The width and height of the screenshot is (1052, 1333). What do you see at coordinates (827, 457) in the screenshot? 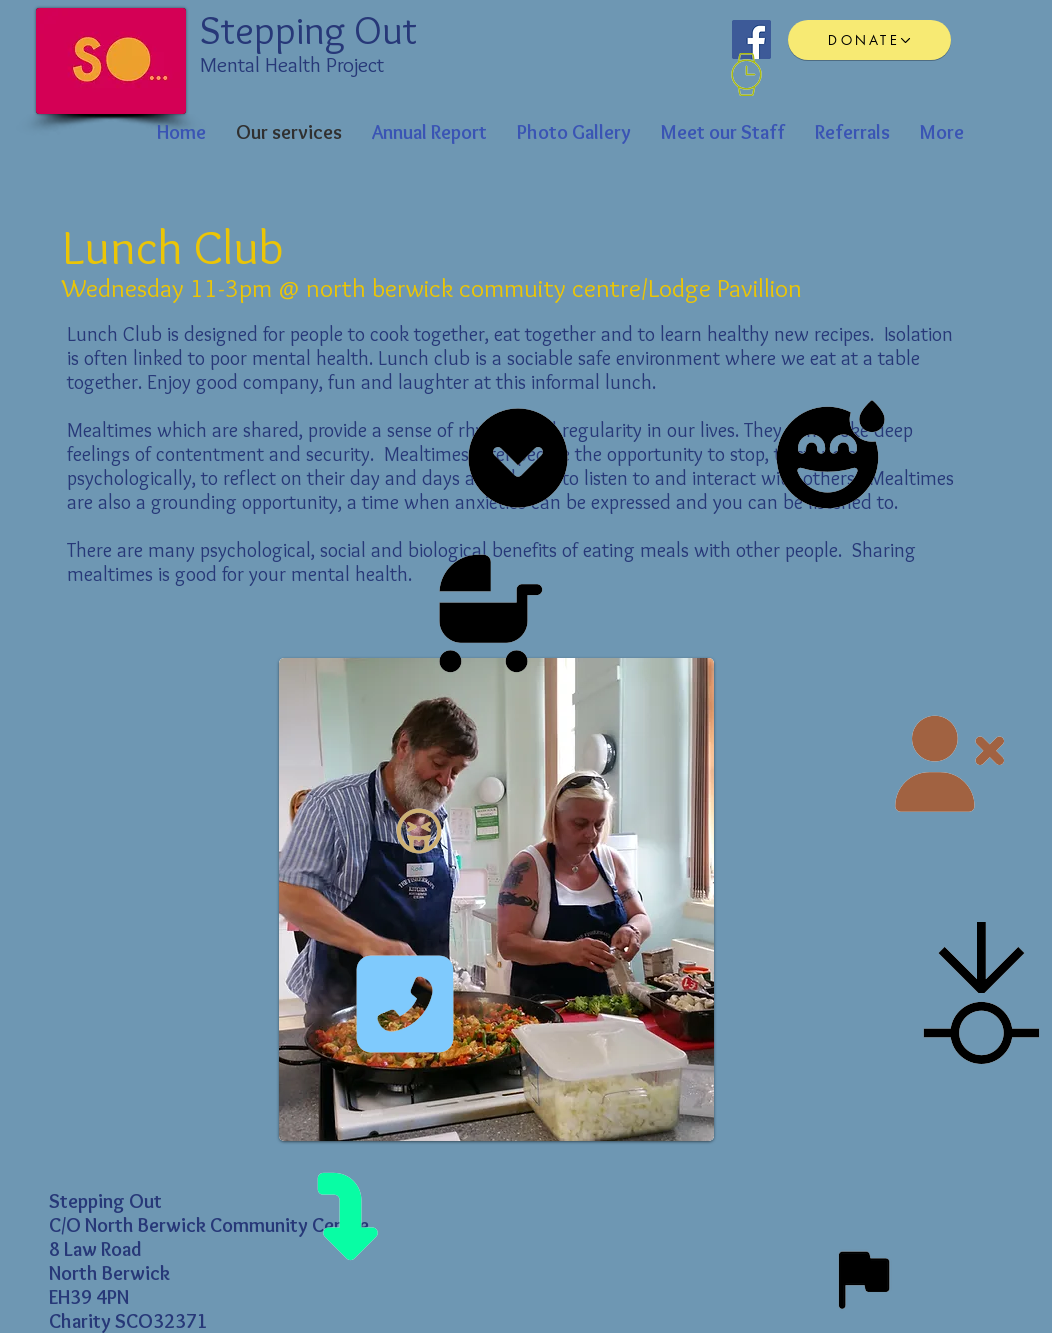
I see `indicates nervous or awkward reaction` at bounding box center [827, 457].